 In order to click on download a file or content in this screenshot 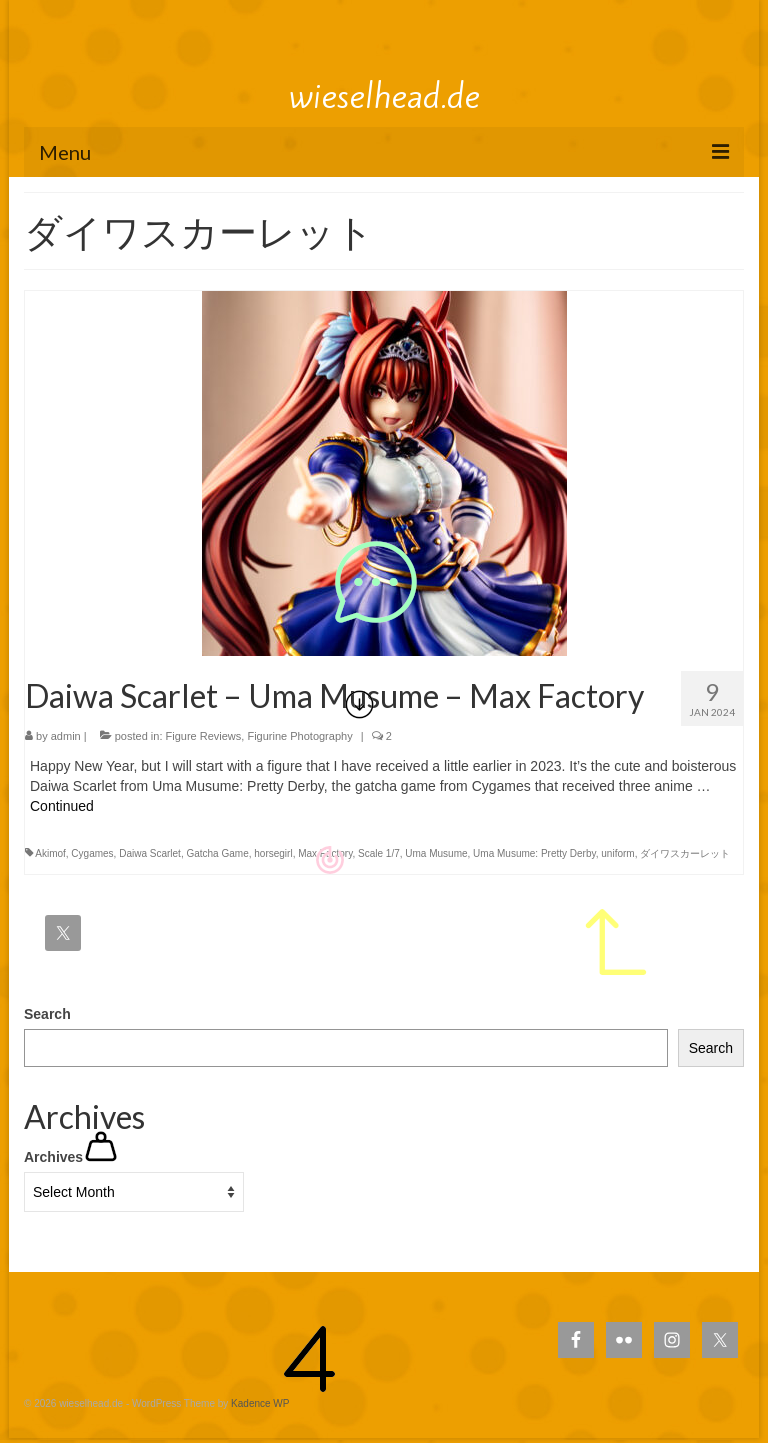, I will do `click(359, 704)`.